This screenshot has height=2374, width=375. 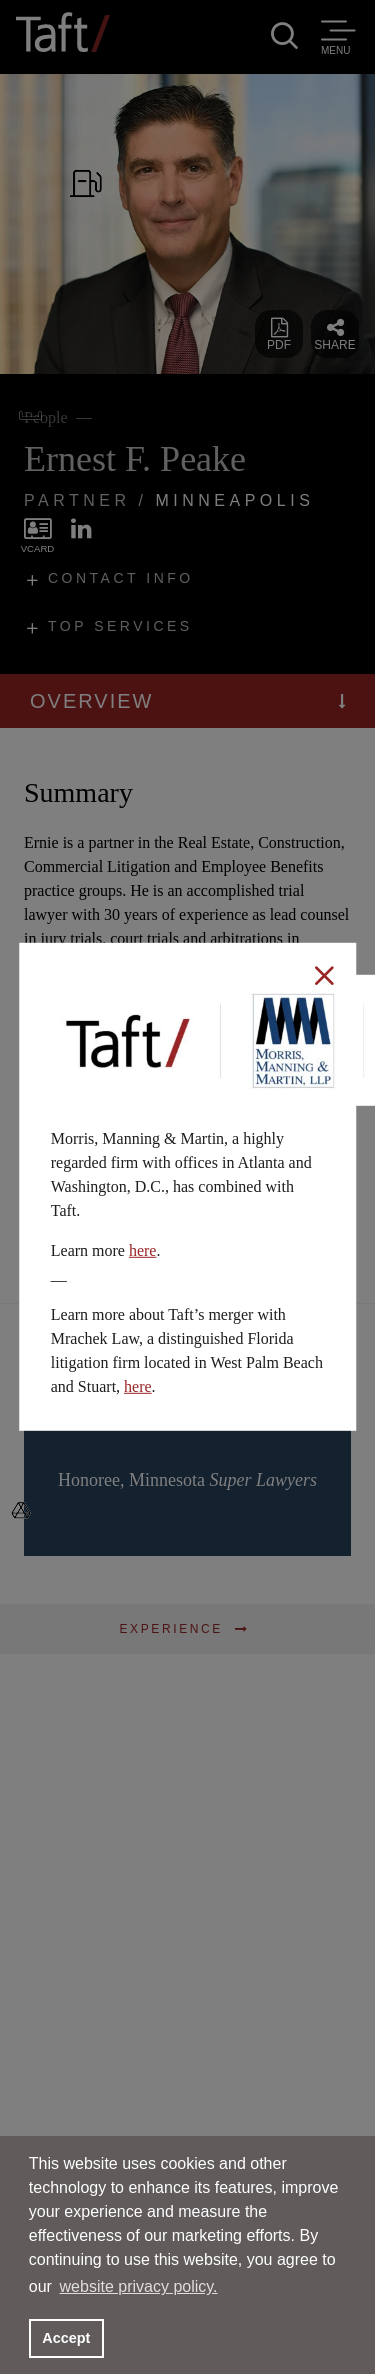 What do you see at coordinates (30, 415) in the screenshot?
I see `insert a space character` at bounding box center [30, 415].